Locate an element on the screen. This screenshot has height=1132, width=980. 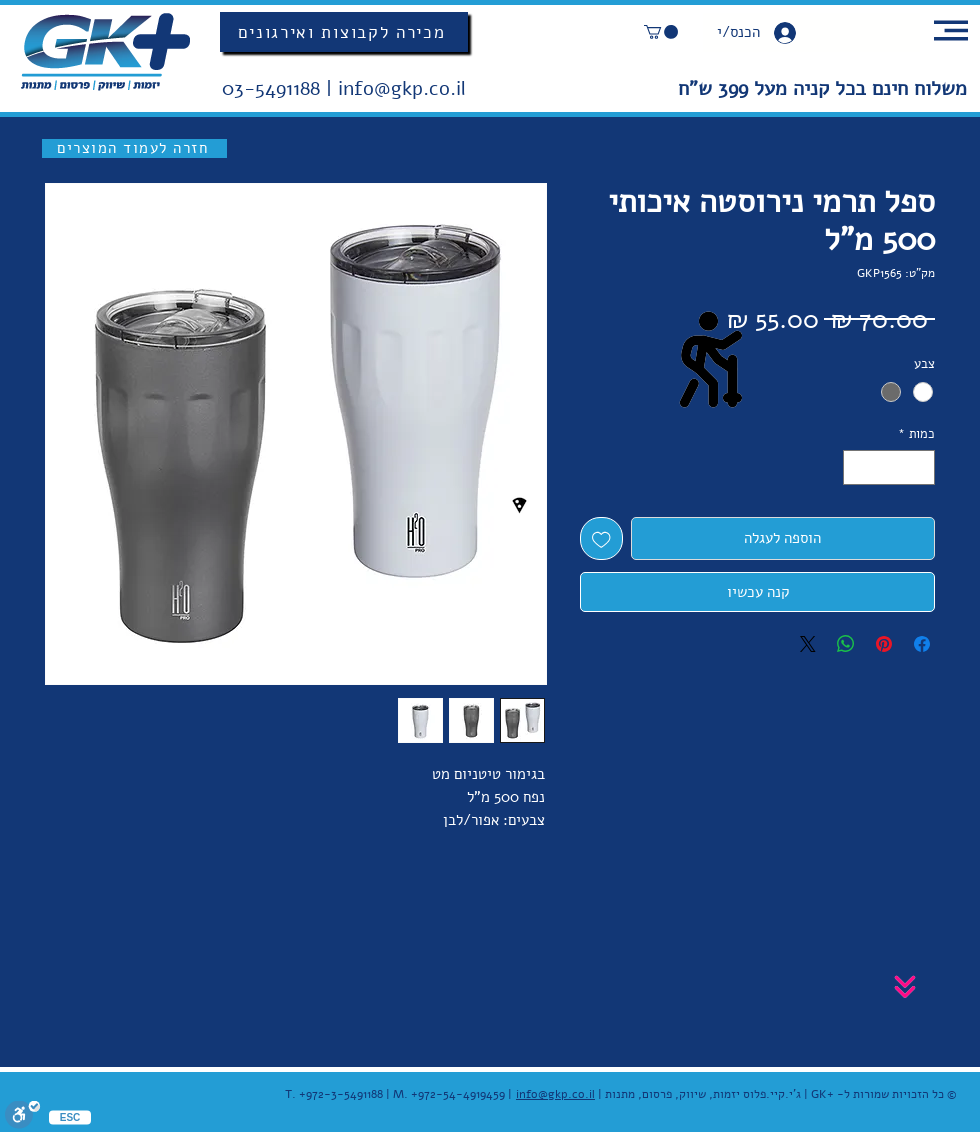
find nearby pizza restaurants is located at coordinates (519, 505).